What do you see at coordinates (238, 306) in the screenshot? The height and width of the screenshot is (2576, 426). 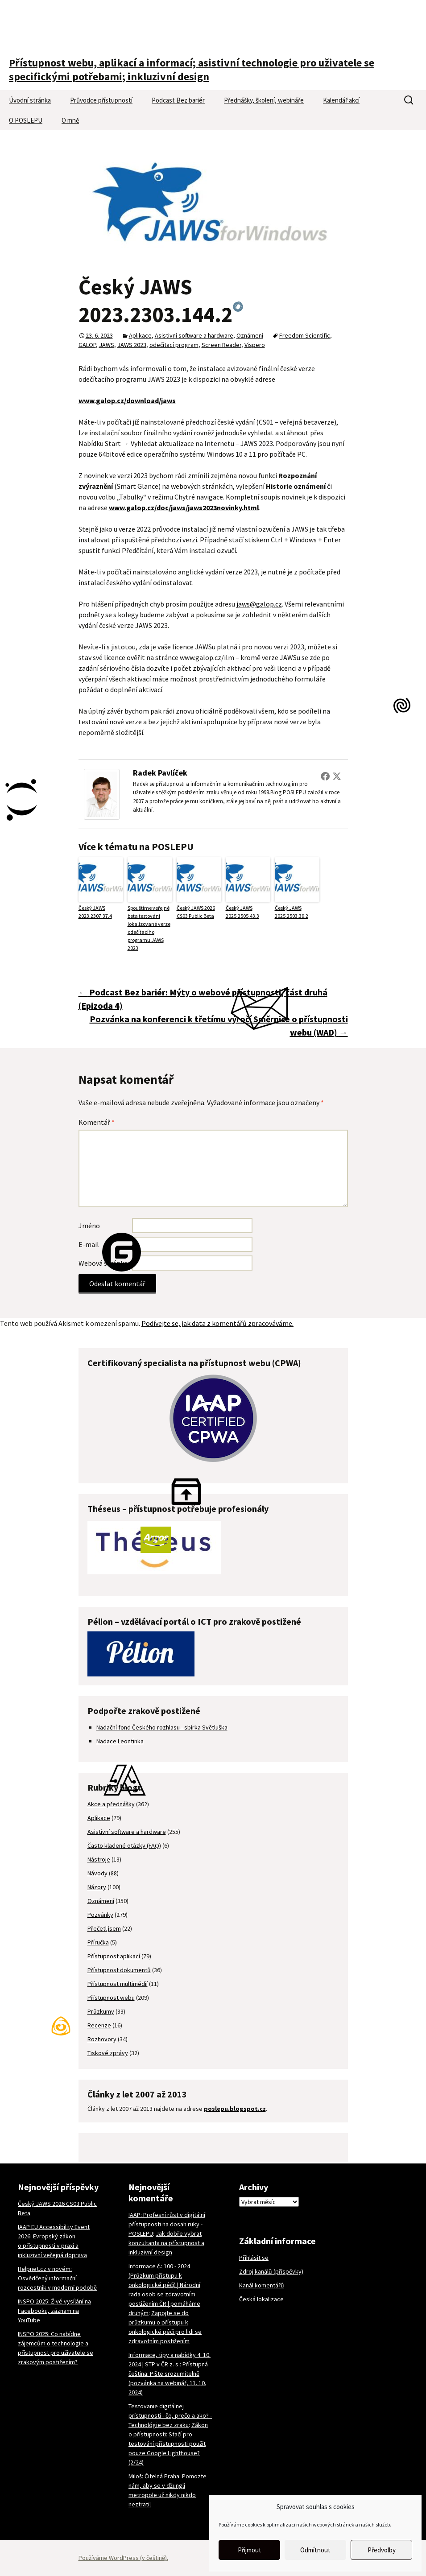 I see `activeloop brand logo` at bounding box center [238, 306].